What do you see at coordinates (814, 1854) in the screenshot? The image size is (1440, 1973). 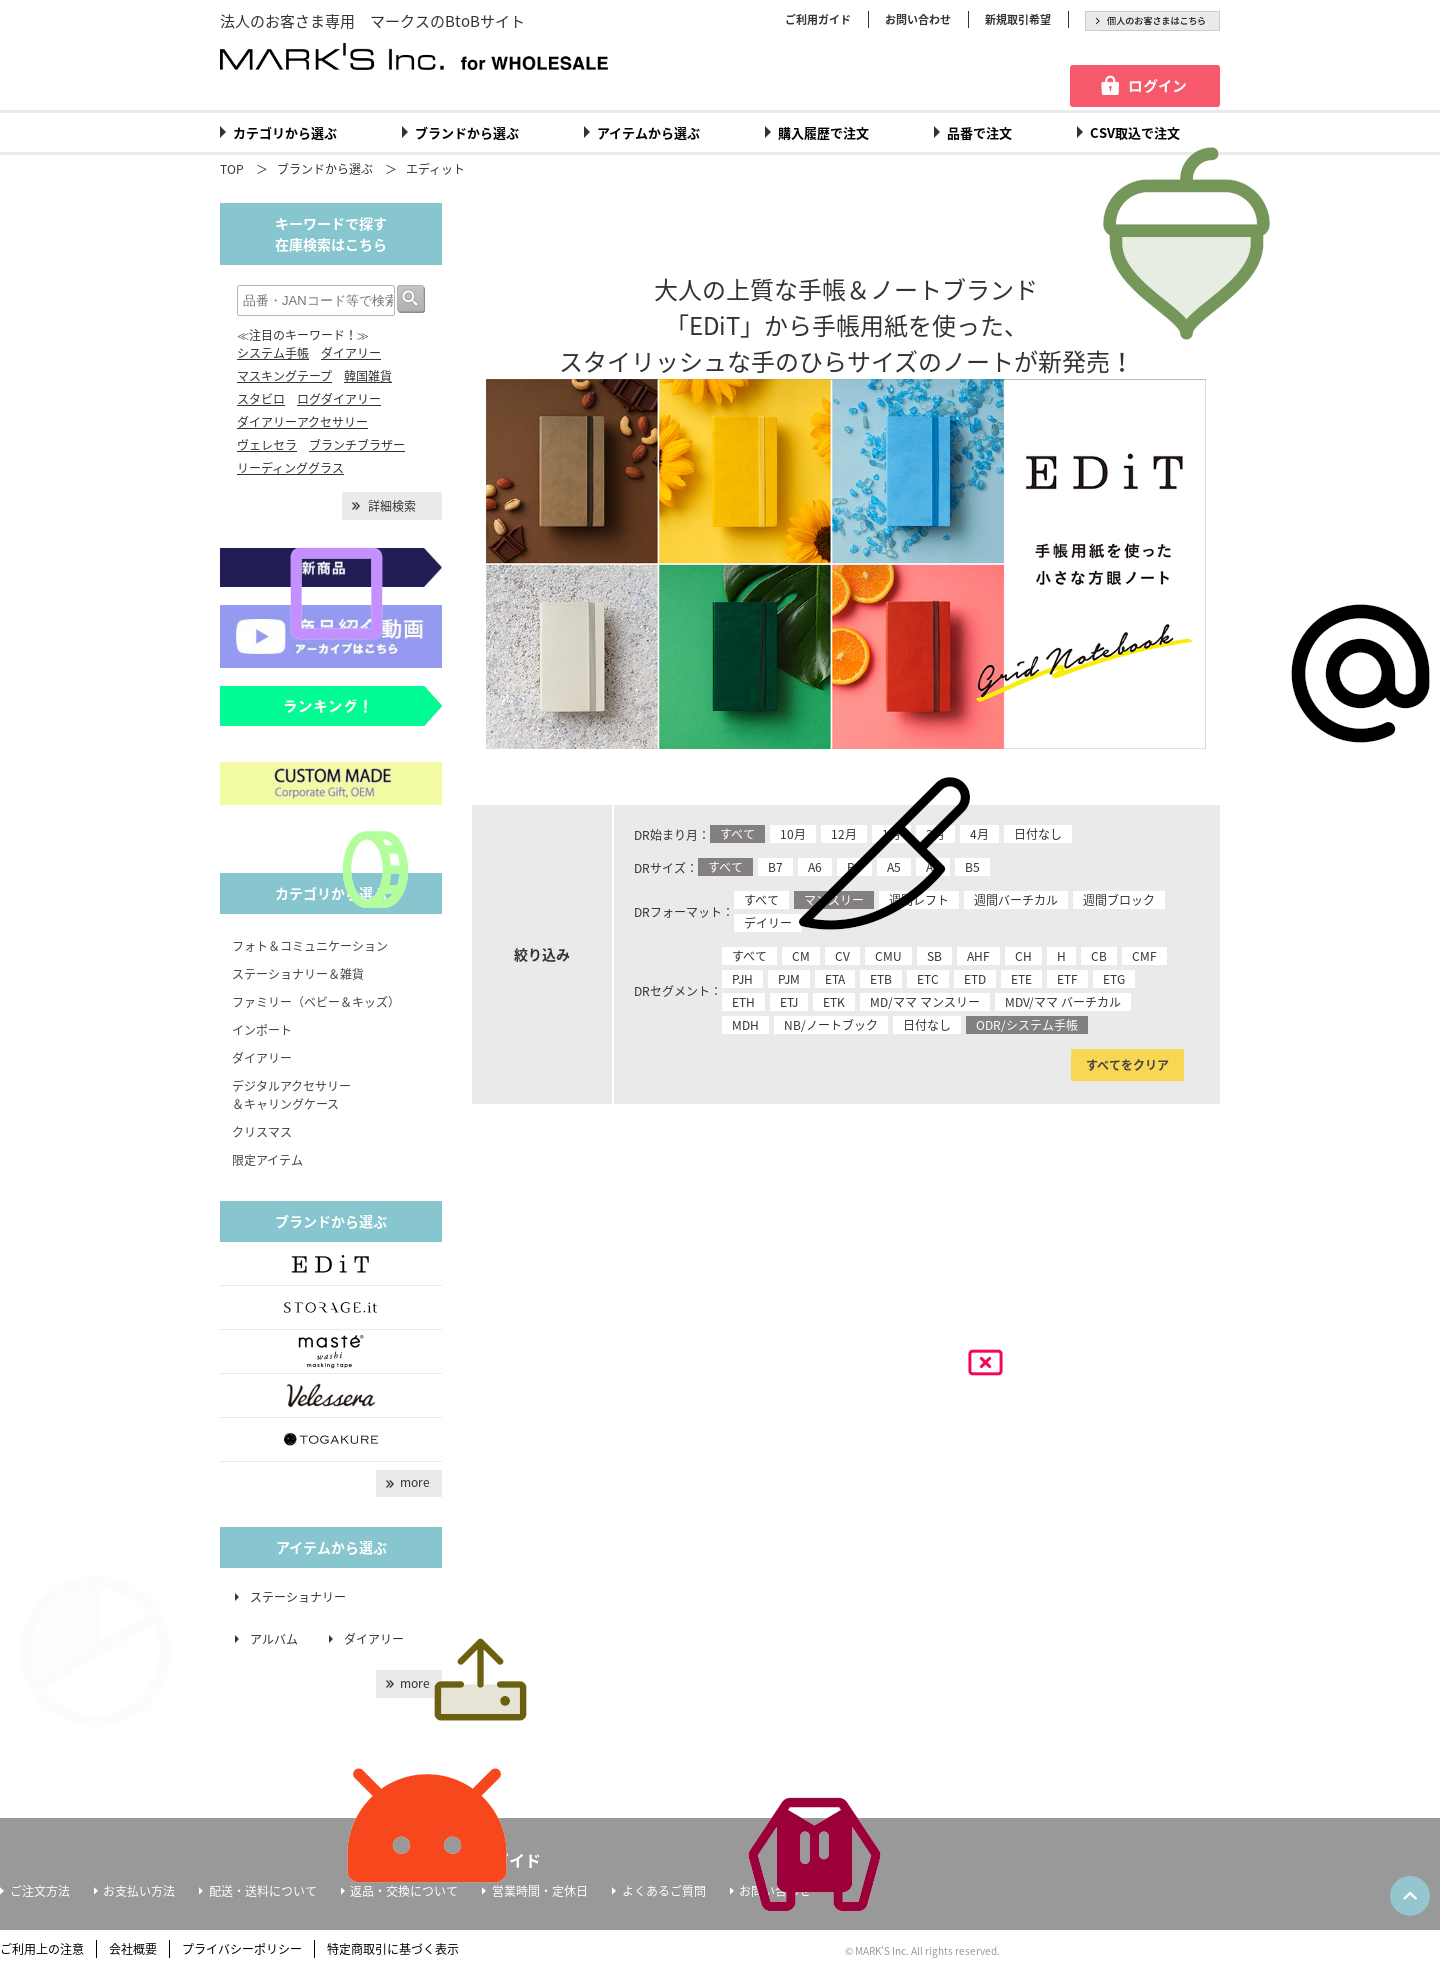 I see `browse clothing or apparel items` at bounding box center [814, 1854].